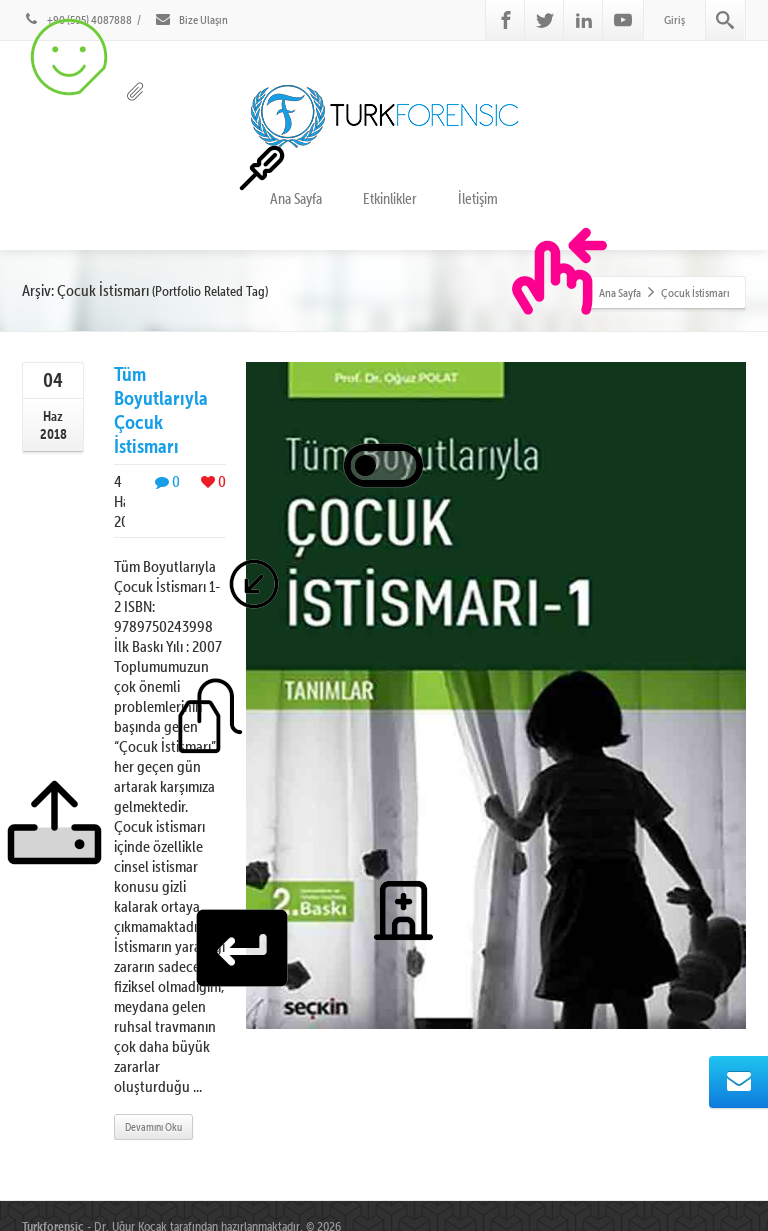  Describe the element at coordinates (54, 827) in the screenshot. I see `upload a file or document` at that location.